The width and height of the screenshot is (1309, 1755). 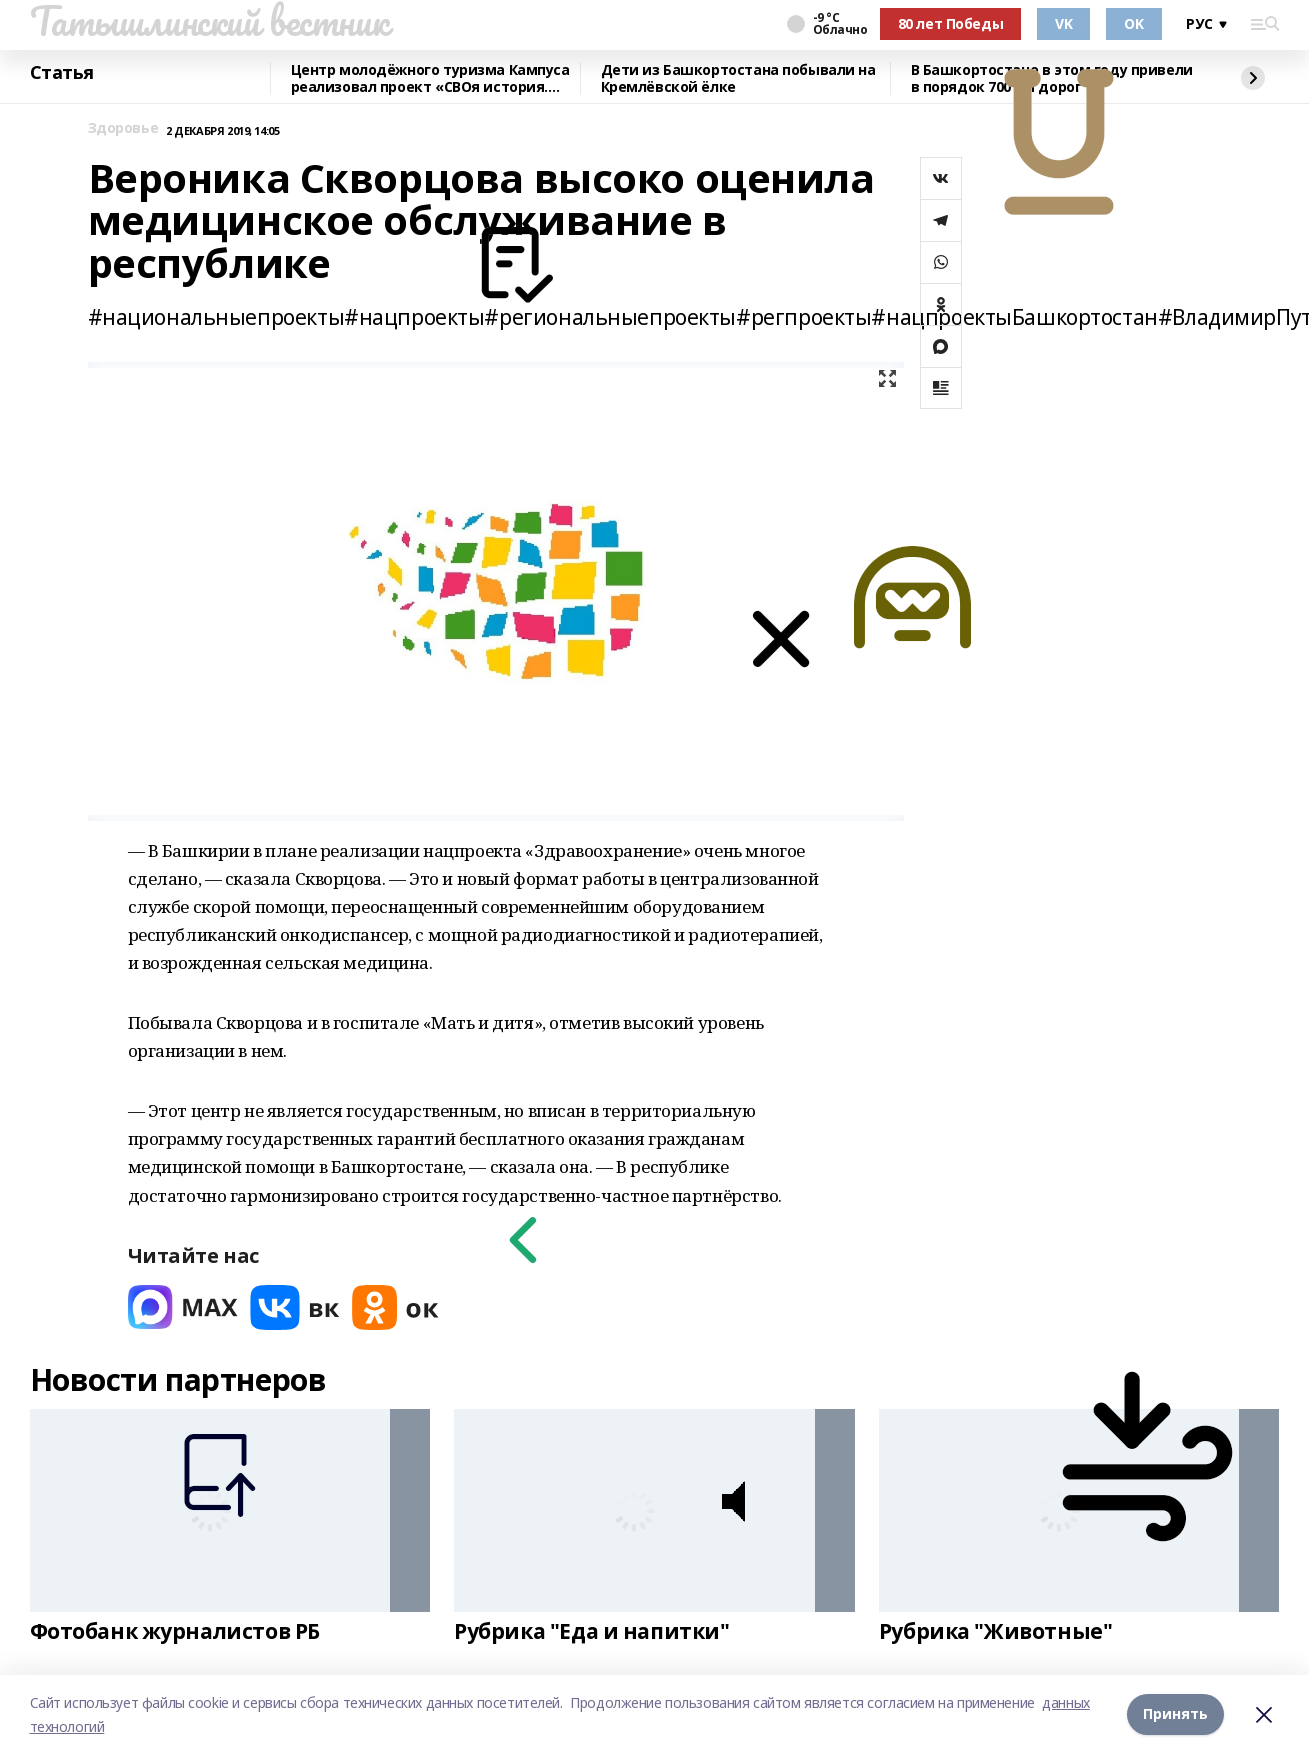 I want to click on go back to the previous page, so click(x=527, y=1240).